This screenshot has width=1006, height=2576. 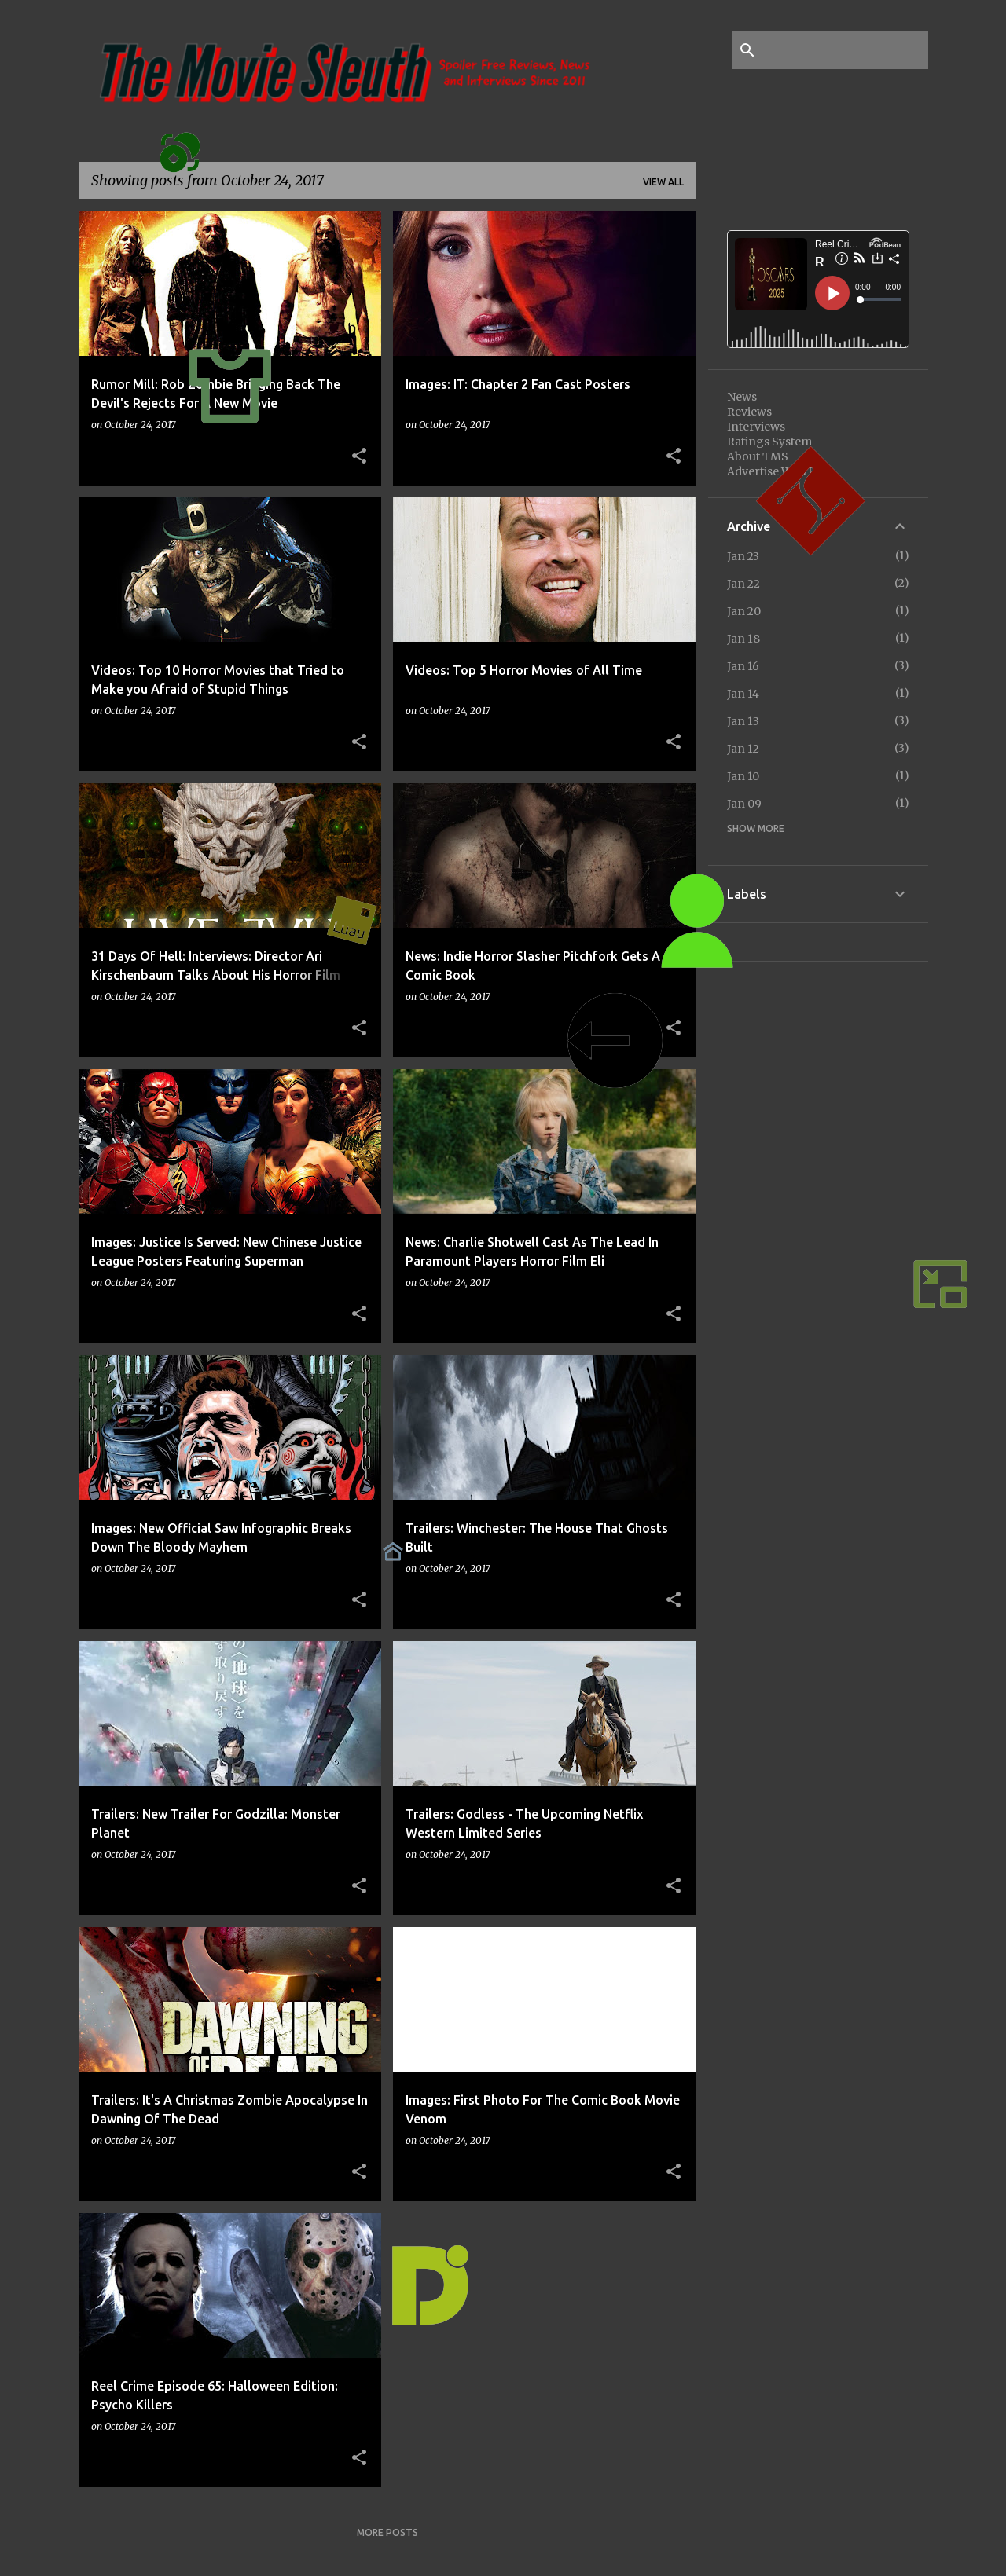 What do you see at coordinates (810, 500) in the screenshot?
I see `svg.js library logo` at bounding box center [810, 500].